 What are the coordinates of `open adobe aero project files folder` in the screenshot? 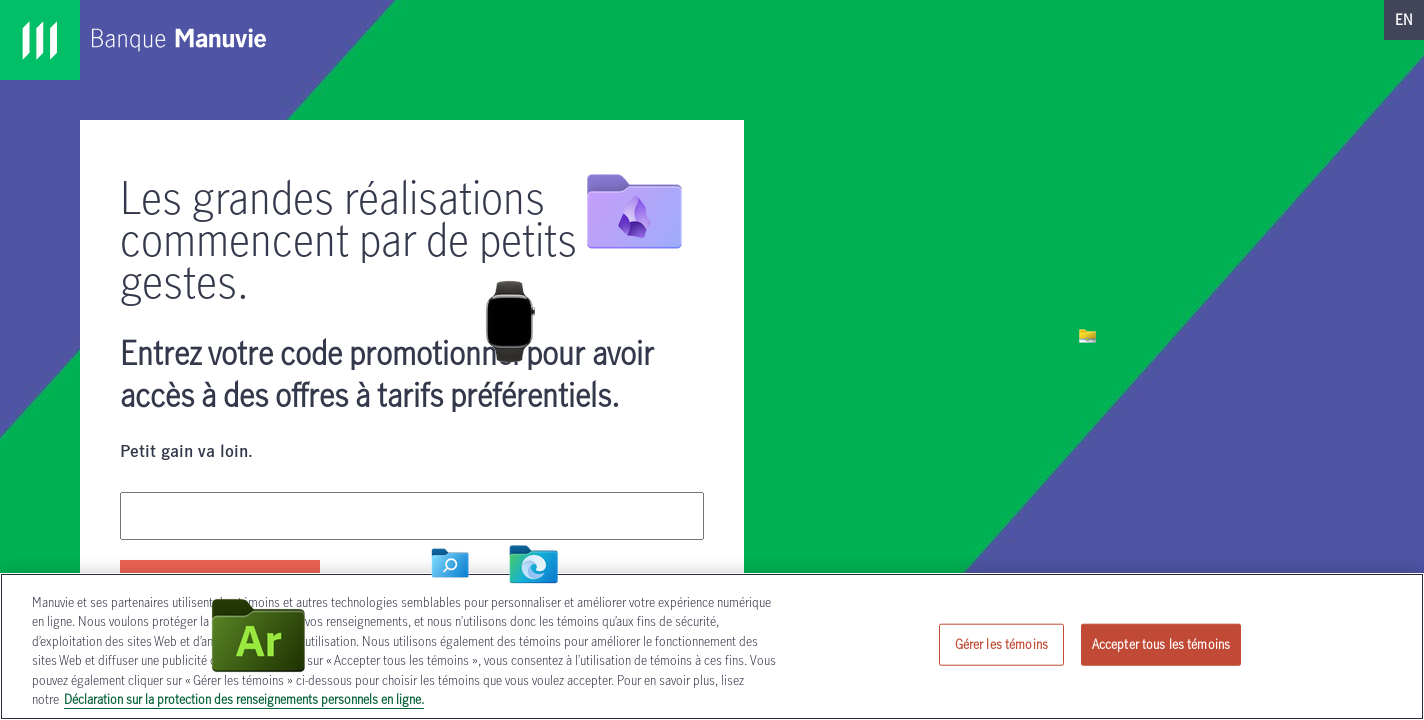 It's located at (258, 638).